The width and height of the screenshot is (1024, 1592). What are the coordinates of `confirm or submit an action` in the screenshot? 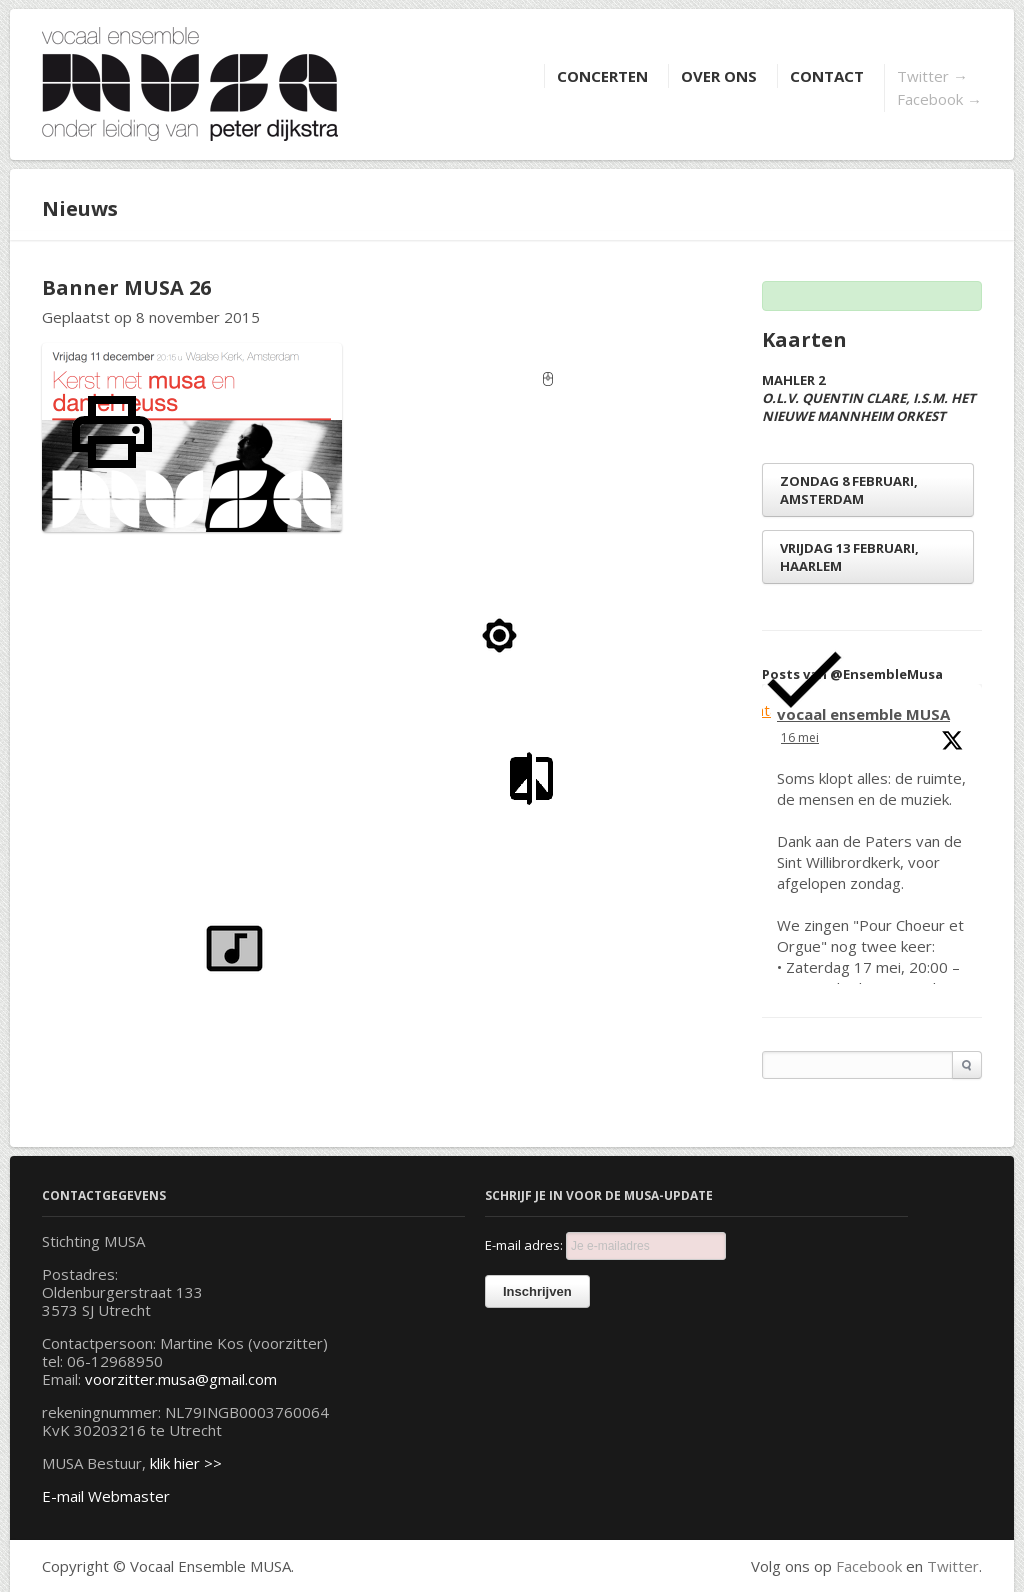 It's located at (803, 678).